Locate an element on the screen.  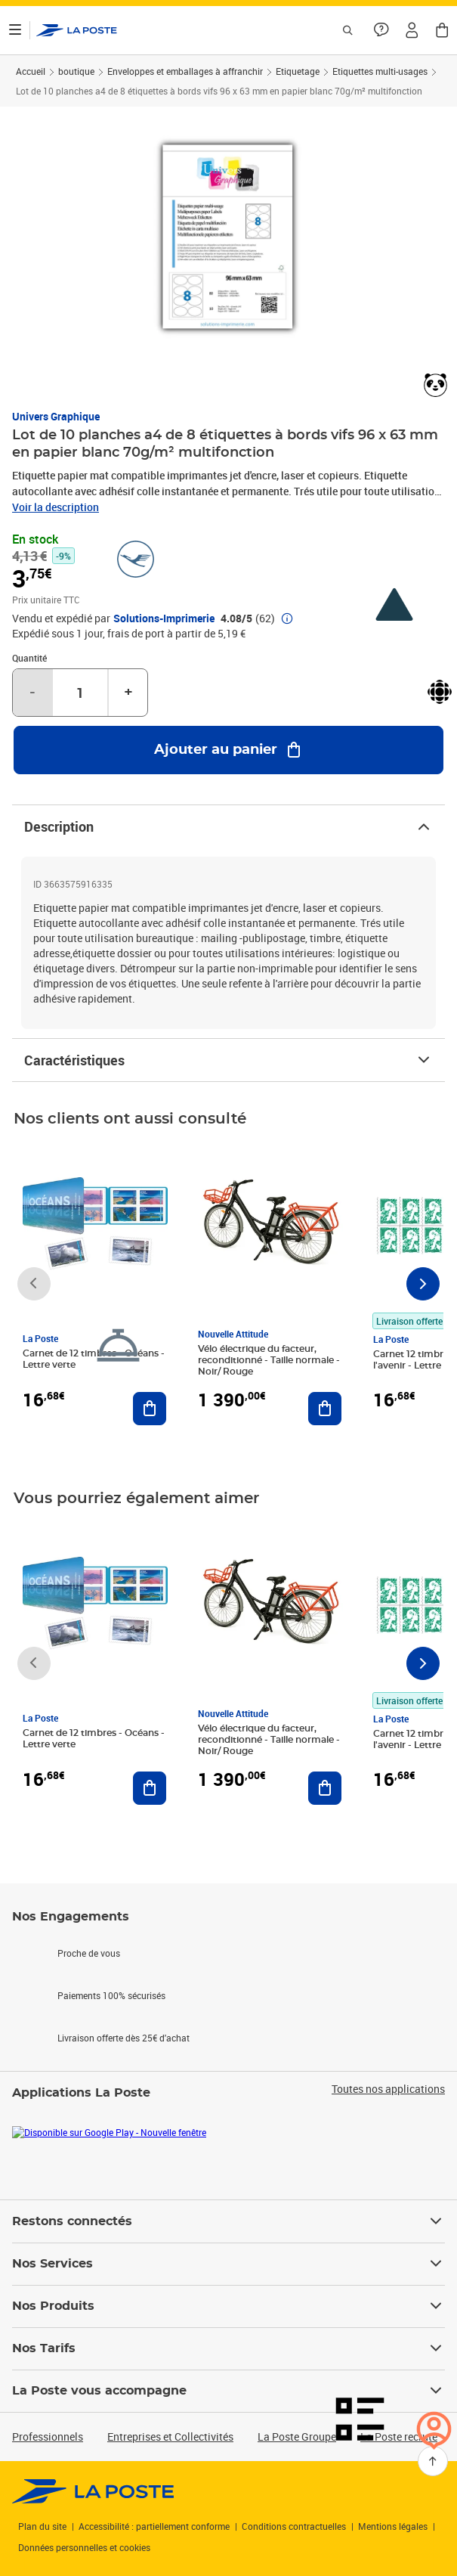
view user location on map is located at coordinates (434, 2429).